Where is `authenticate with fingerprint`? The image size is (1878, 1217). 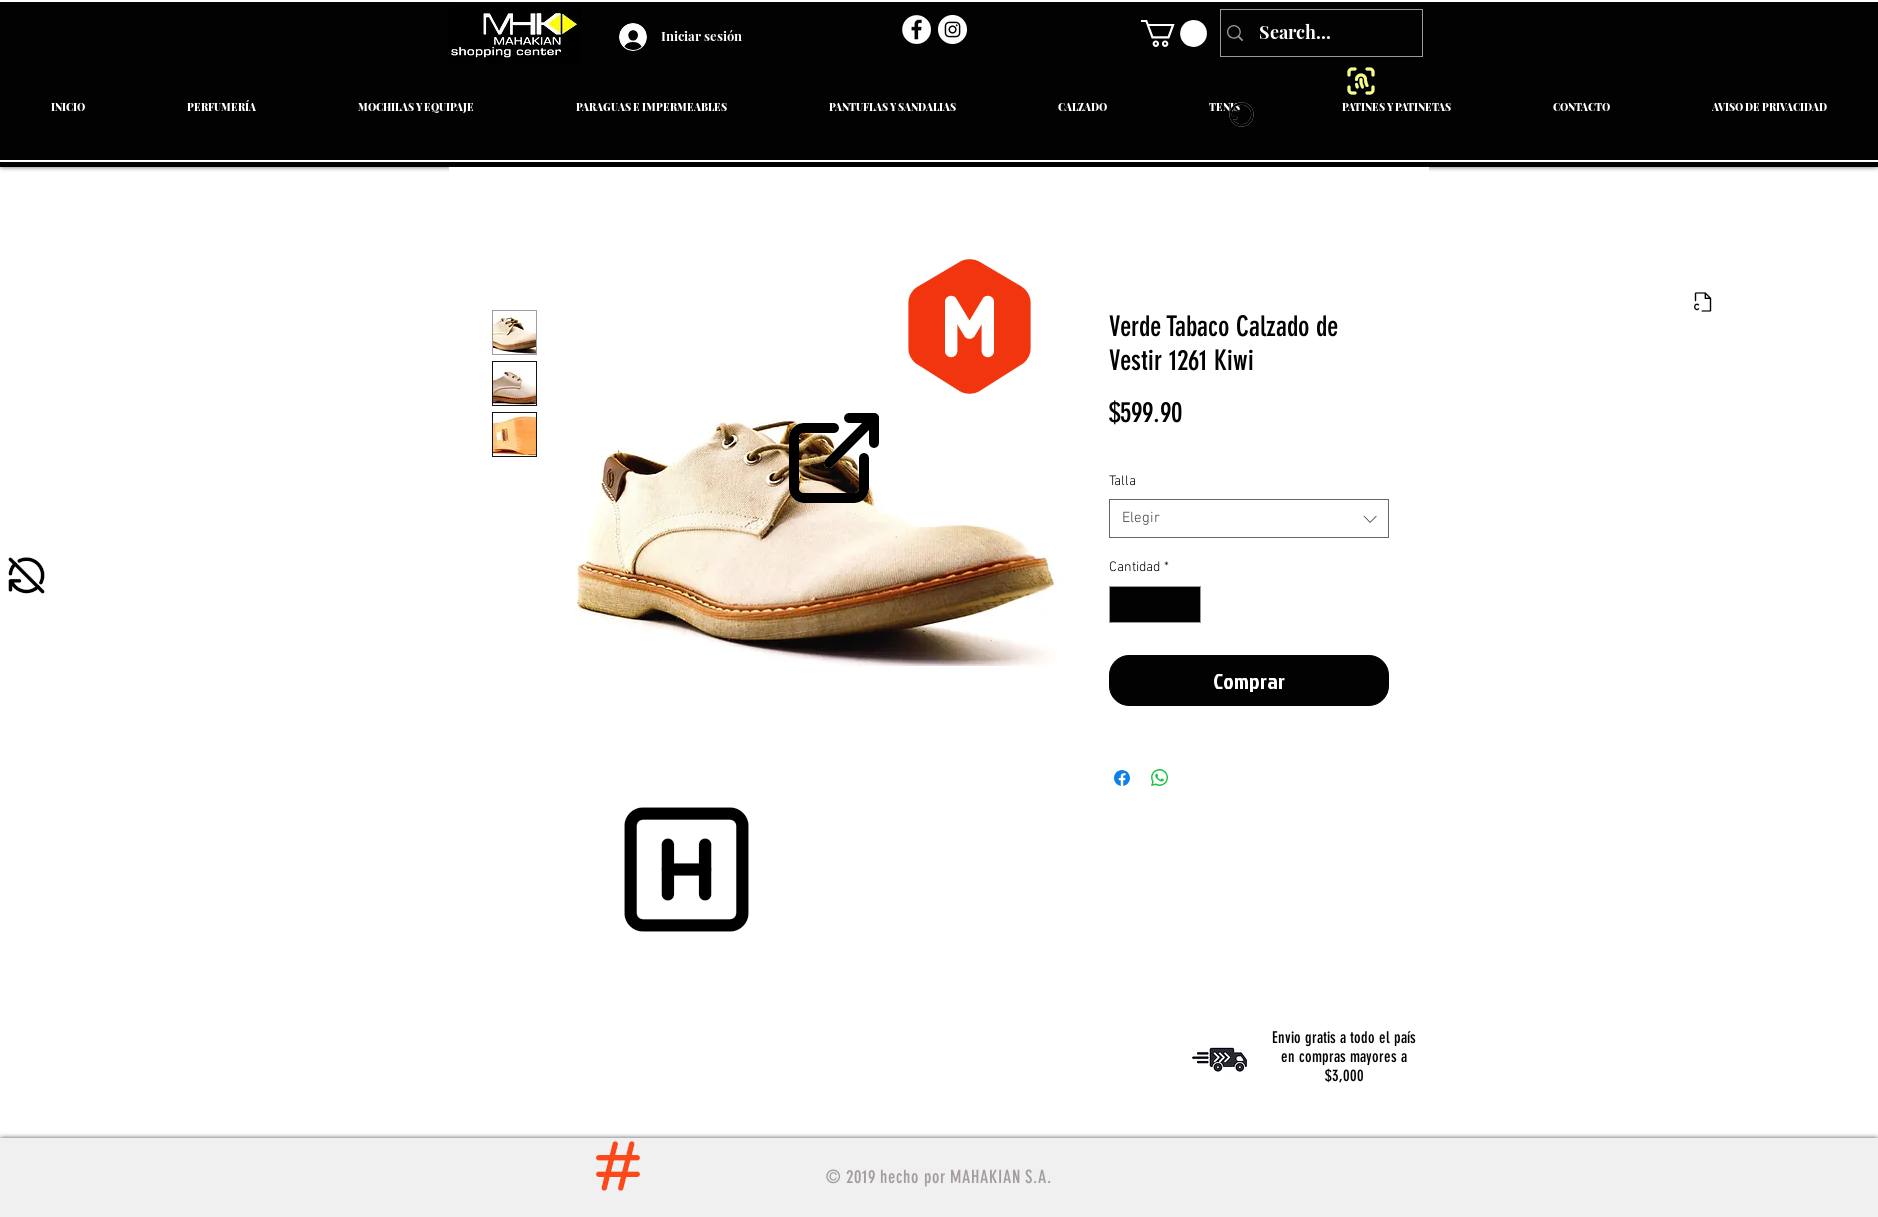
authenticate with fingerprint is located at coordinates (1361, 81).